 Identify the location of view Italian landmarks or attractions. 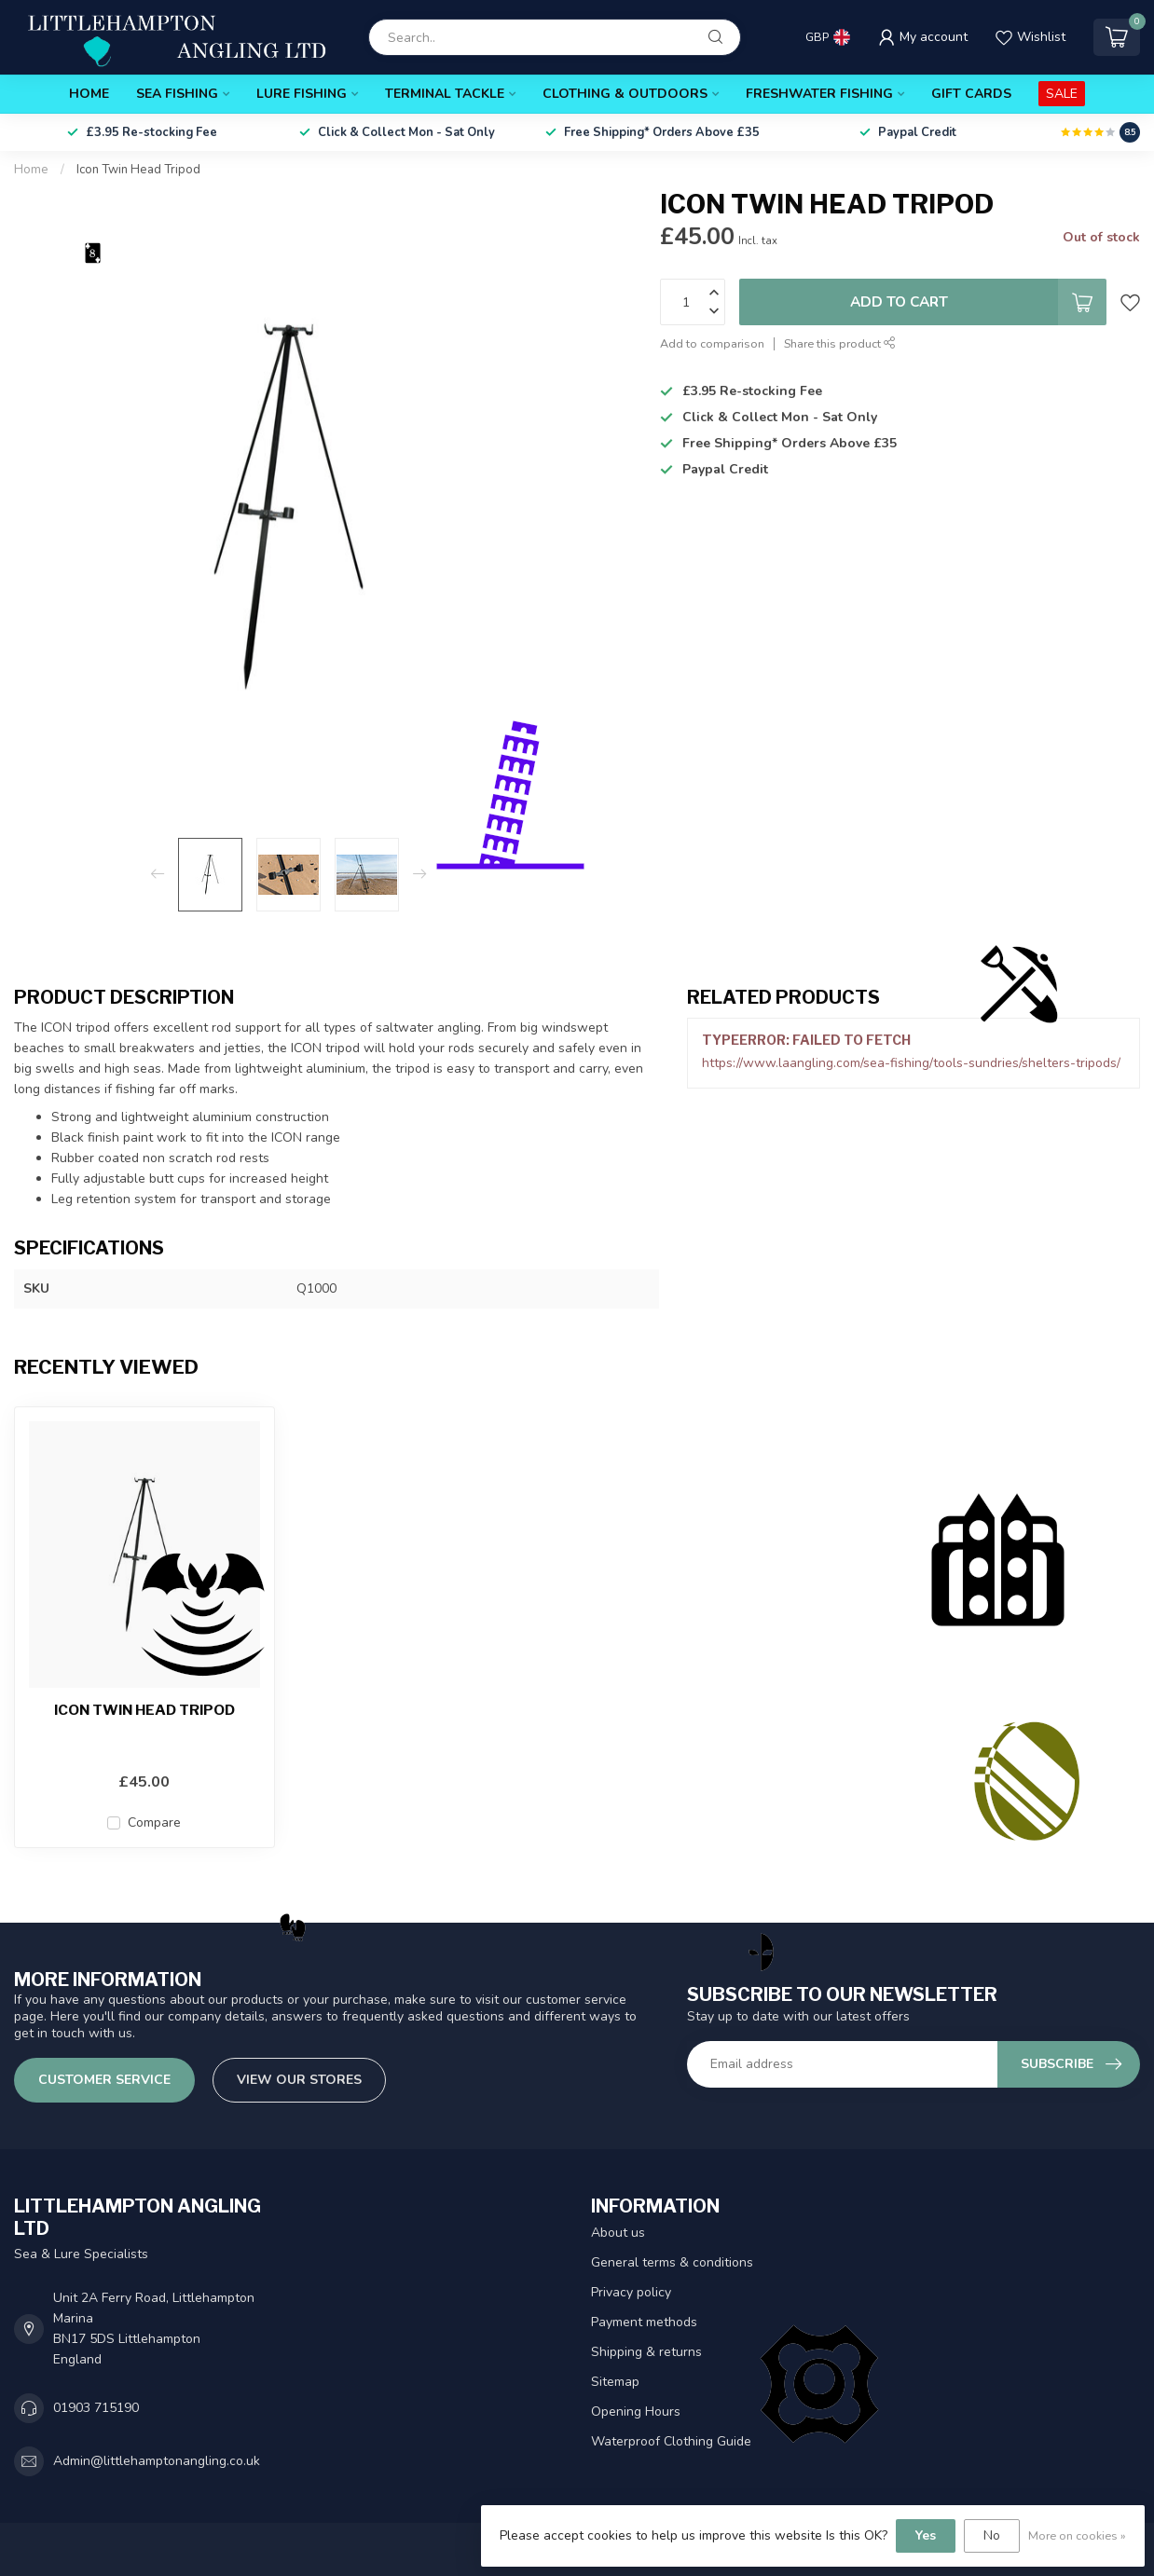
(510, 794).